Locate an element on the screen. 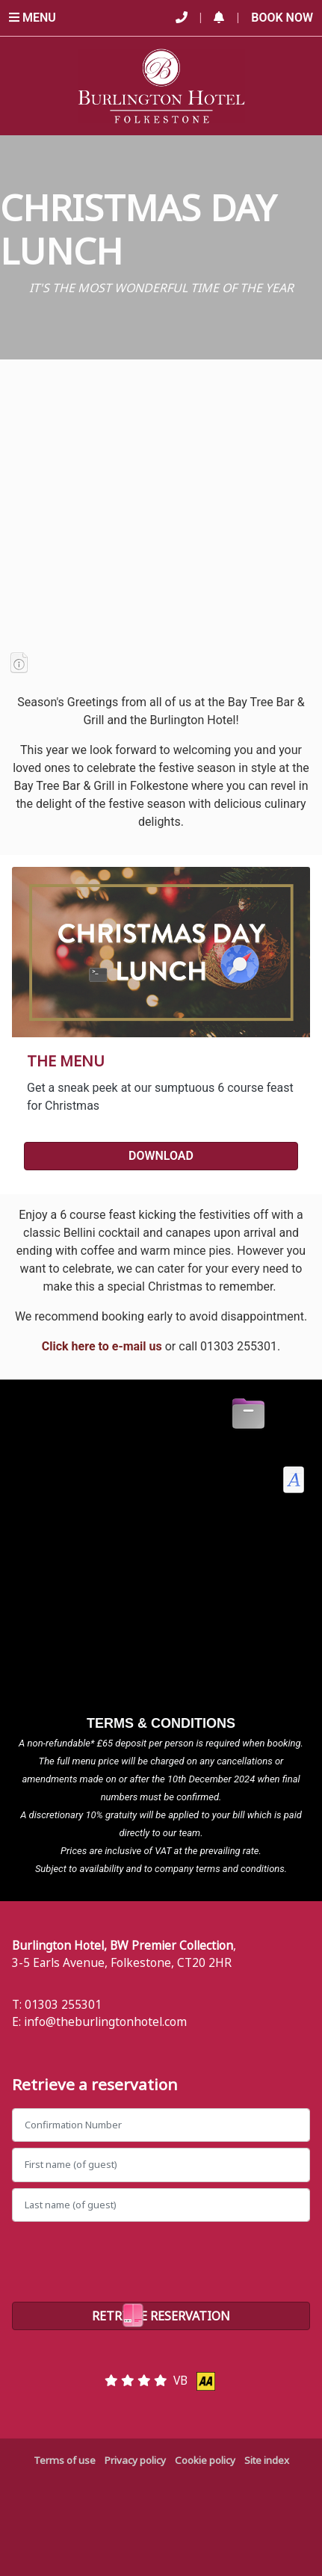  view the readme documentation file is located at coordinates (19, 662).